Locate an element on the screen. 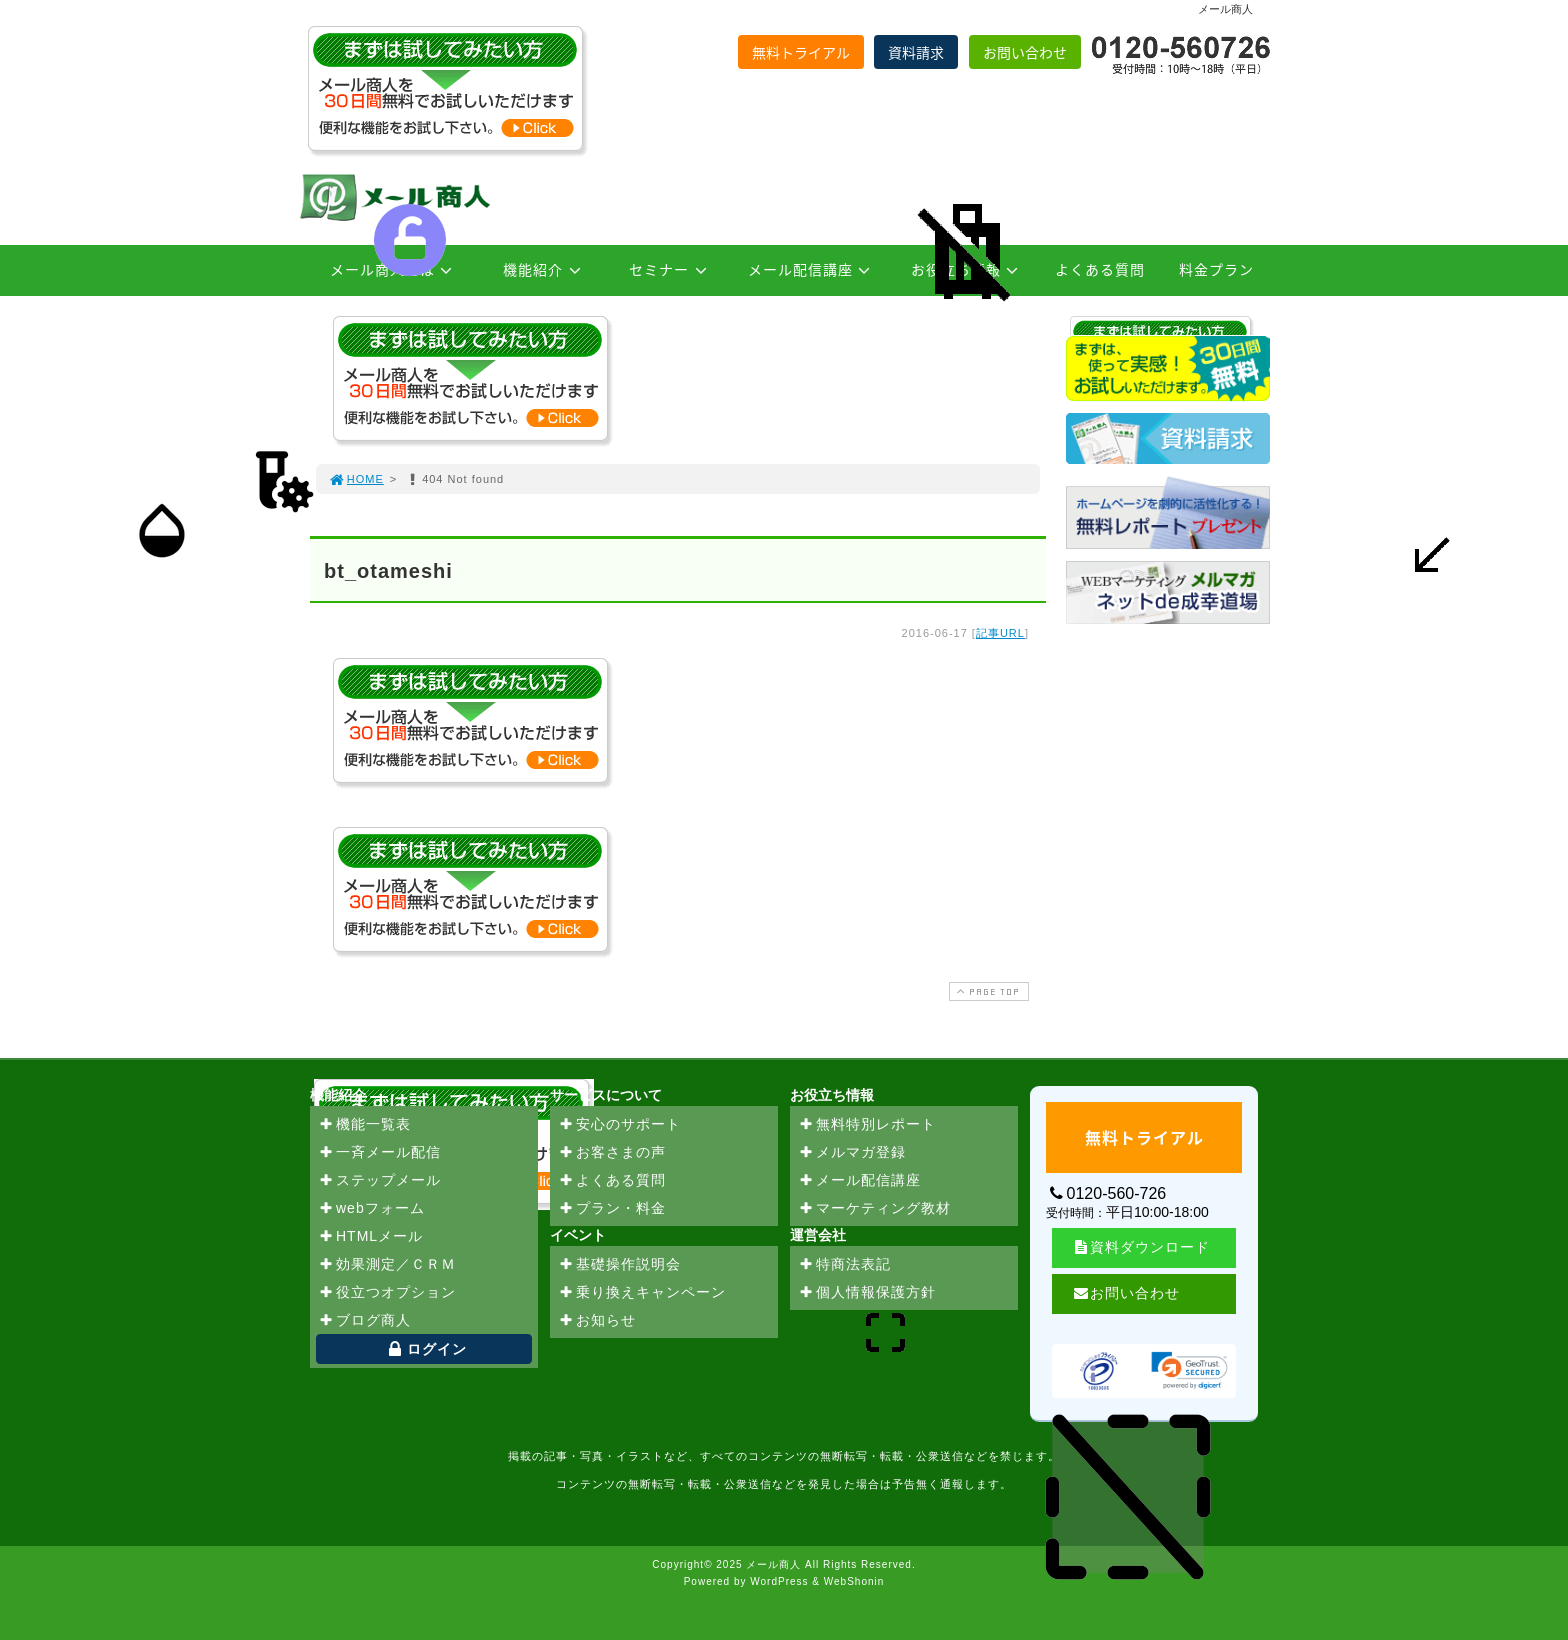  disable or cancel current selection is located at coordinates (1128, 1497).